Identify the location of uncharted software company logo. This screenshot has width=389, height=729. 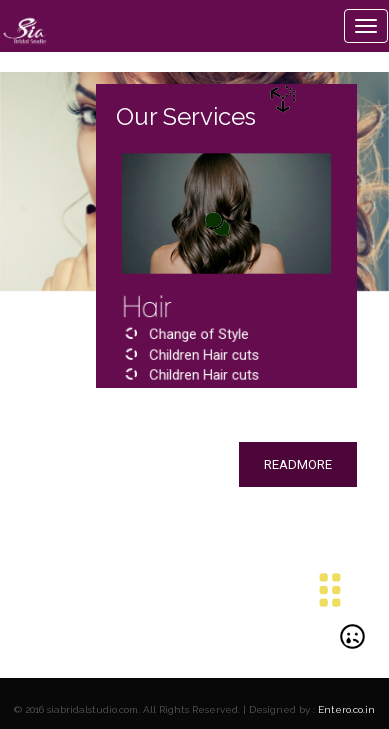
(283, 99).